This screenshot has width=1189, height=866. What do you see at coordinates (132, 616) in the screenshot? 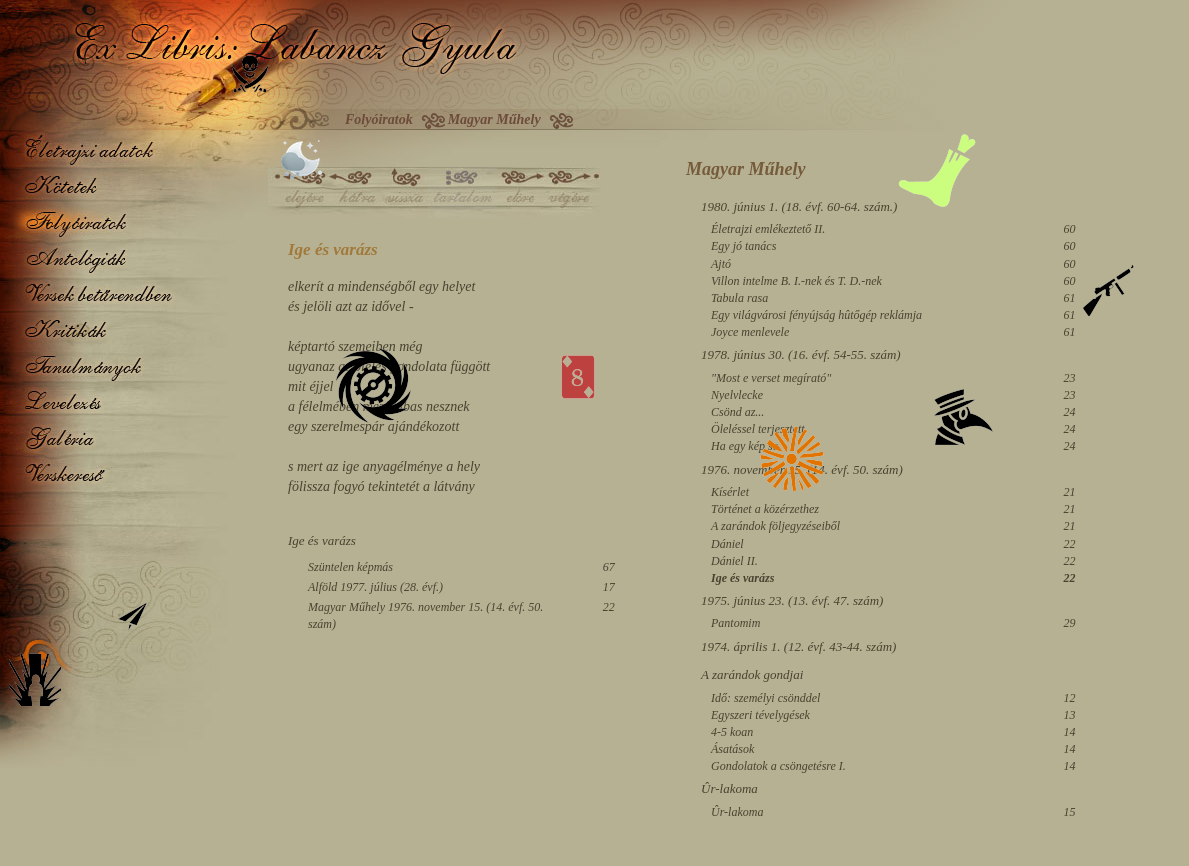
I see `send a message` at bounding box center [132, 616].